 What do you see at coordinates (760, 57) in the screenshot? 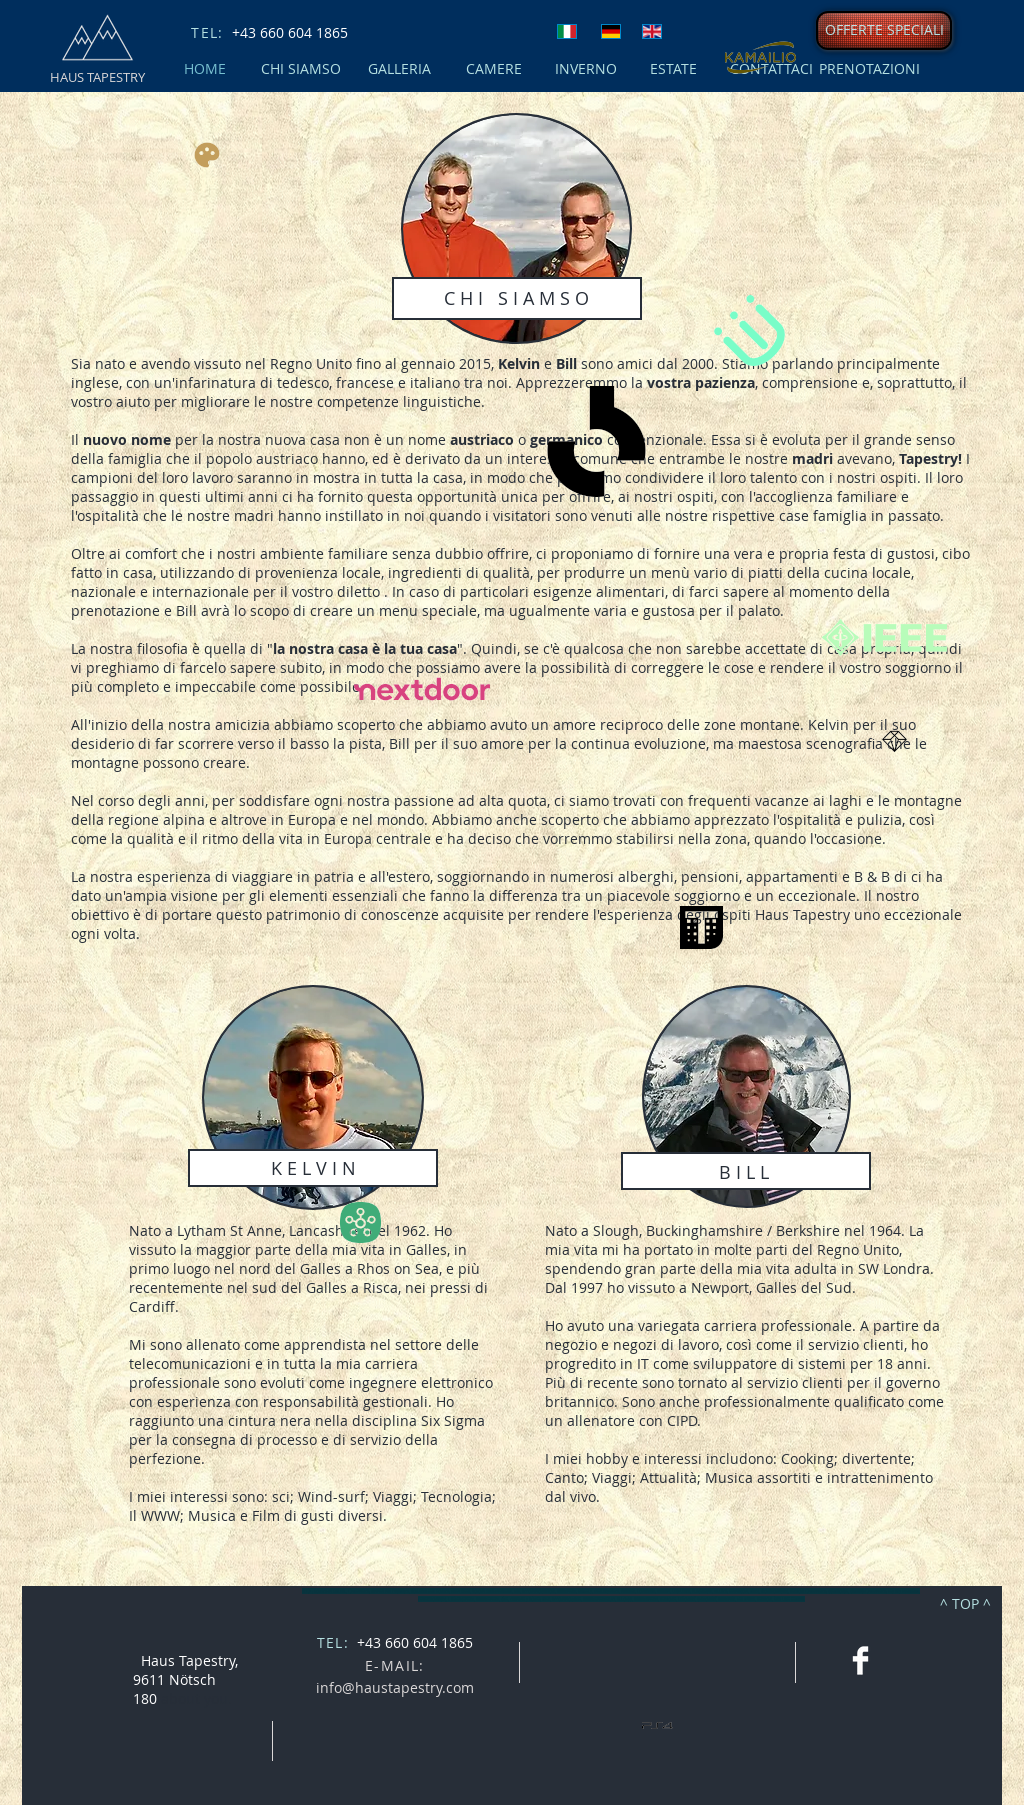
I see `kamailio SIP server logo` at bounding box center [760, 57].